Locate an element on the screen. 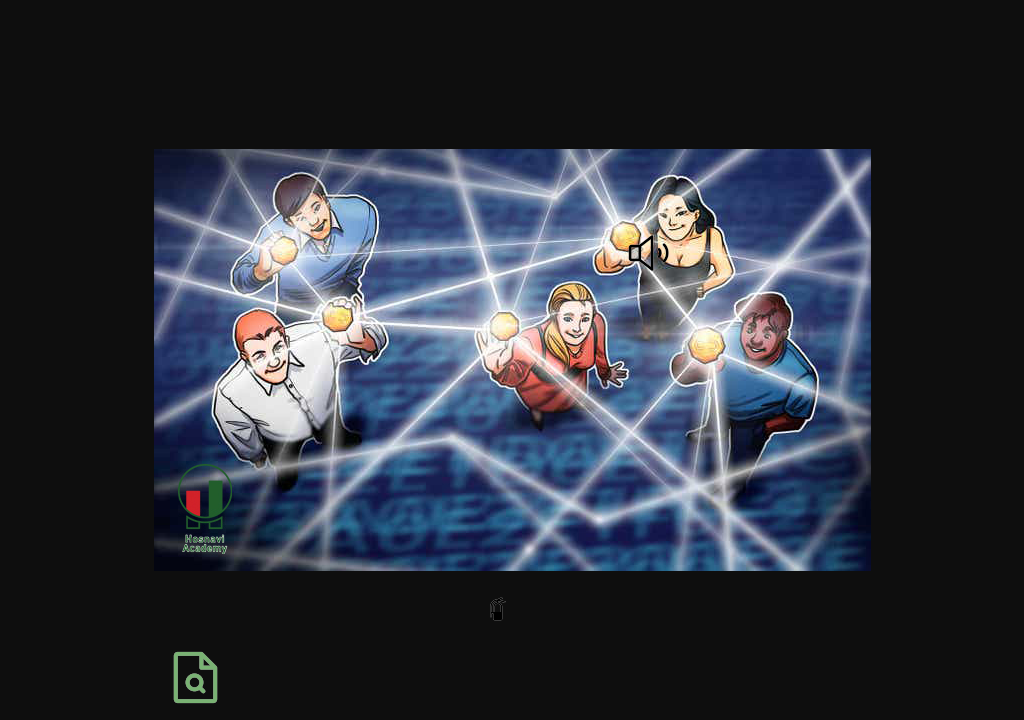 This screenshot has width=1024, height=720. adjust volume to high is located at coordinates (648, 253).